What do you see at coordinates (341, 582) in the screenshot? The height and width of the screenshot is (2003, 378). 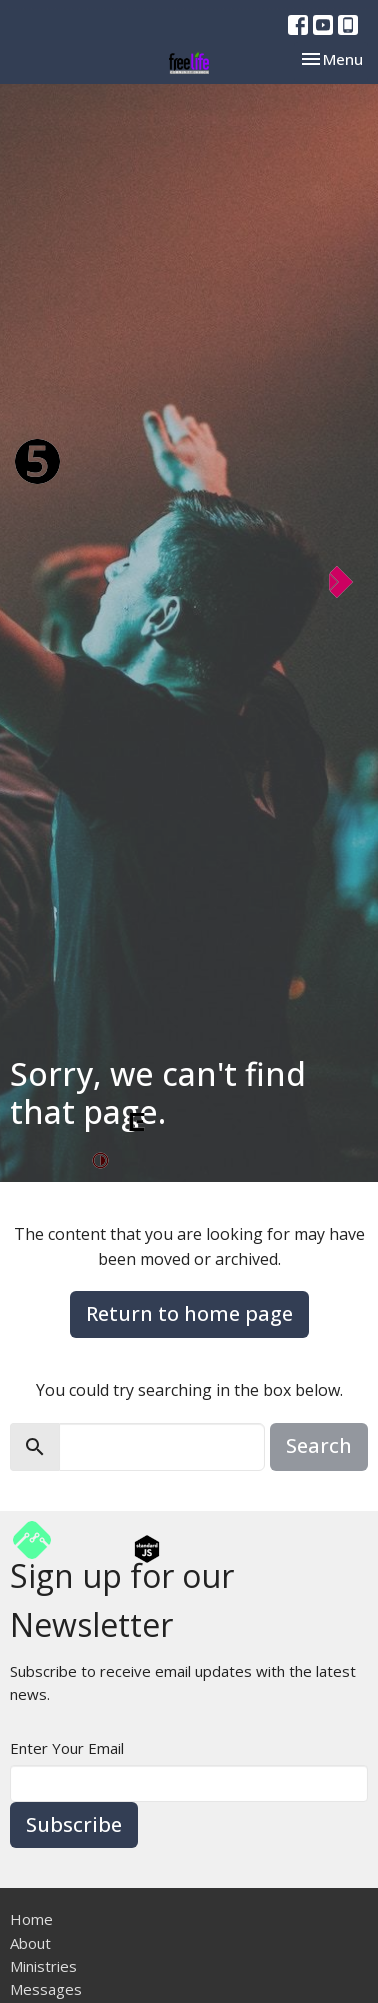 I see `open collabora online document editor` at bounding box center [341, 582].